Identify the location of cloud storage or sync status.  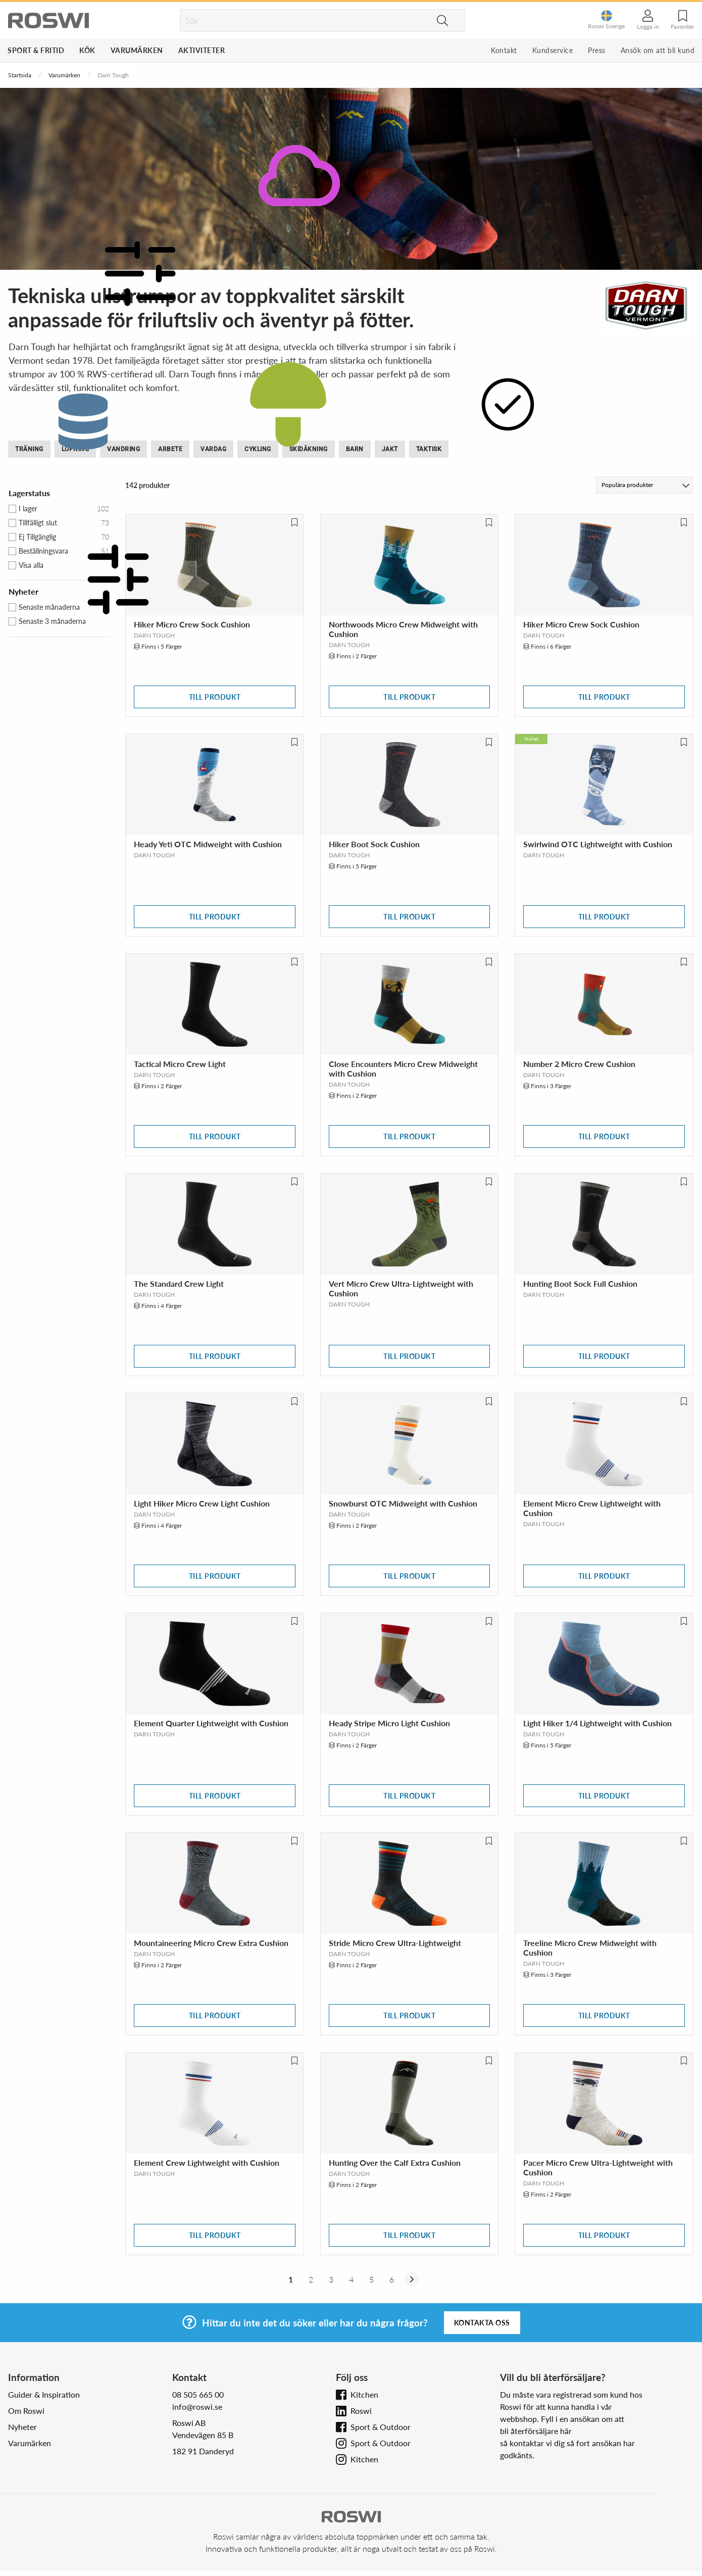
(299, 175).